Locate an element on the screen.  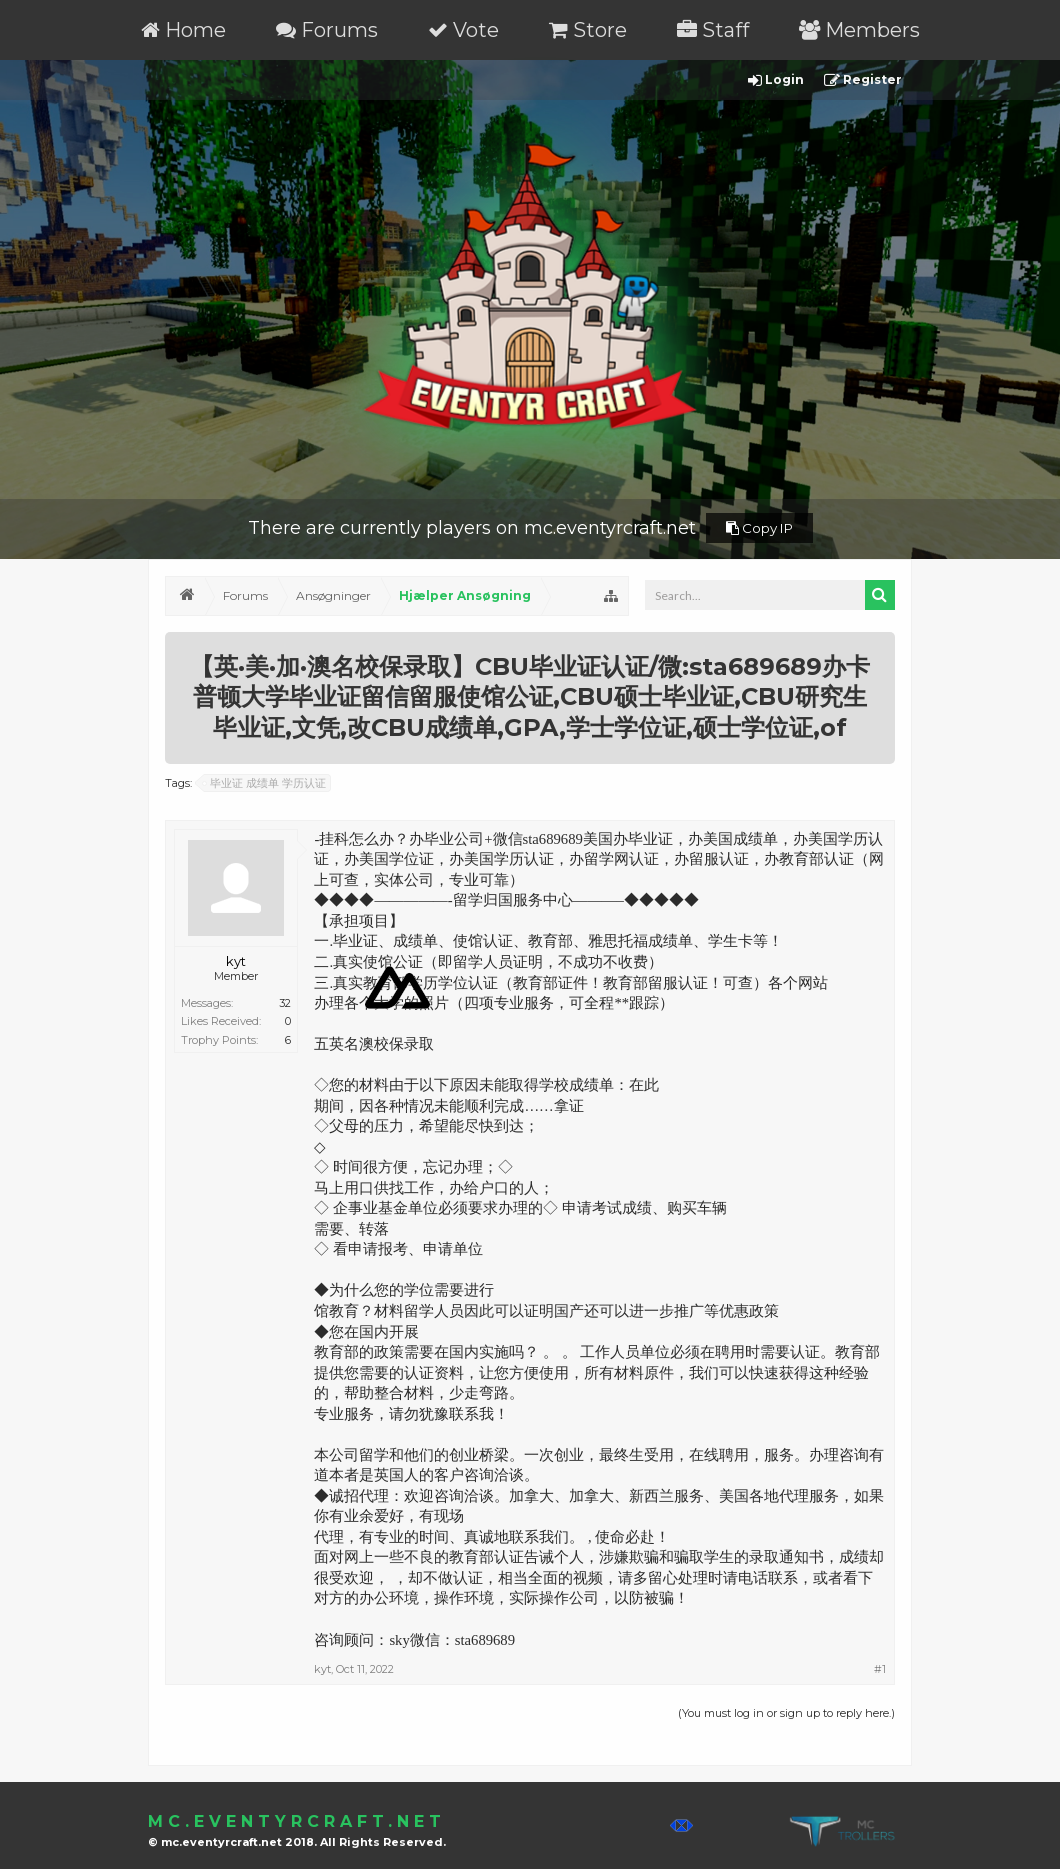
nuxt.js framework logo is located at coordinates (397, 987).